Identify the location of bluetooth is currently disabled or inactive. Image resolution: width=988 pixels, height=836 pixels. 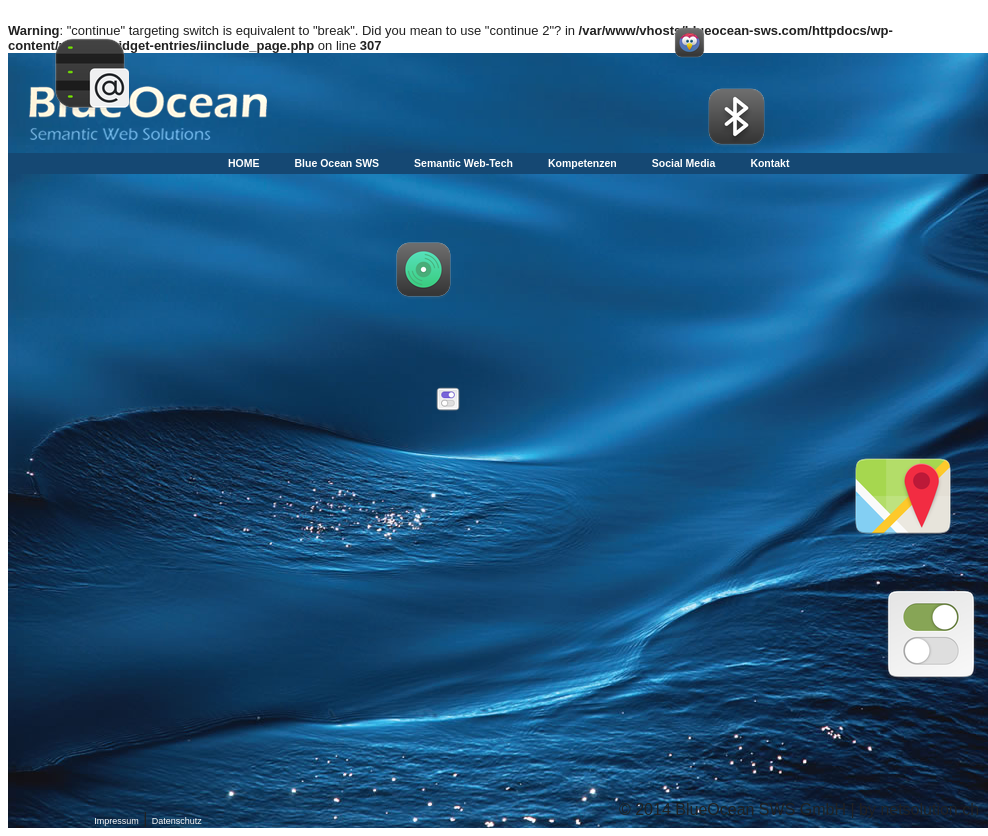
(736, 116).